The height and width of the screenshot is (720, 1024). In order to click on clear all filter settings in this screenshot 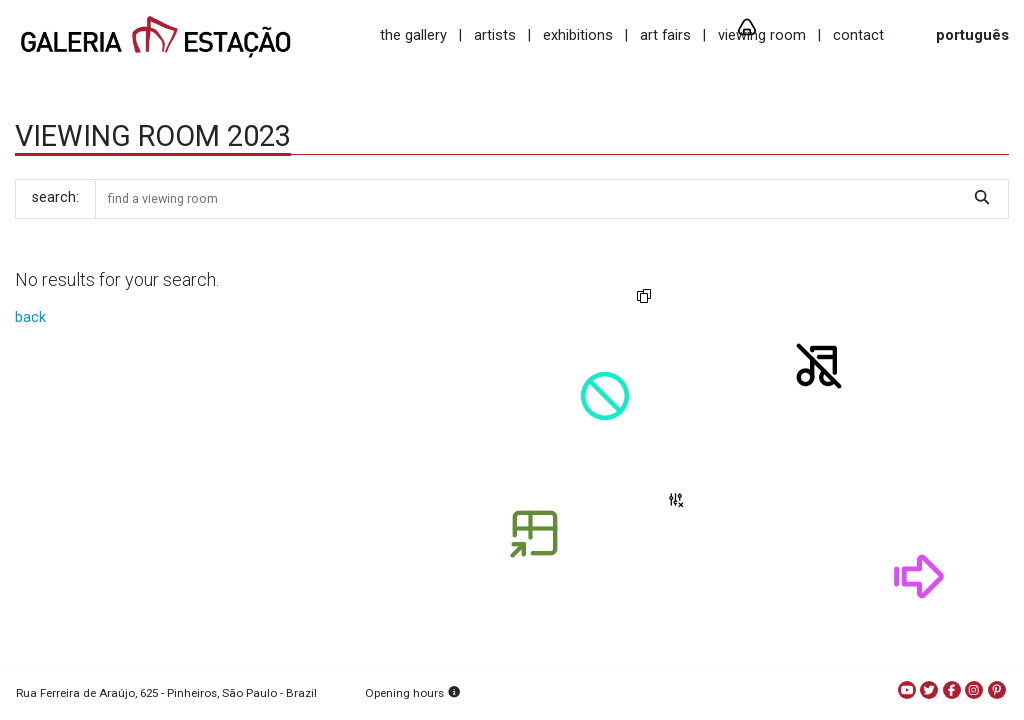, I will do `click(675, 499)`.